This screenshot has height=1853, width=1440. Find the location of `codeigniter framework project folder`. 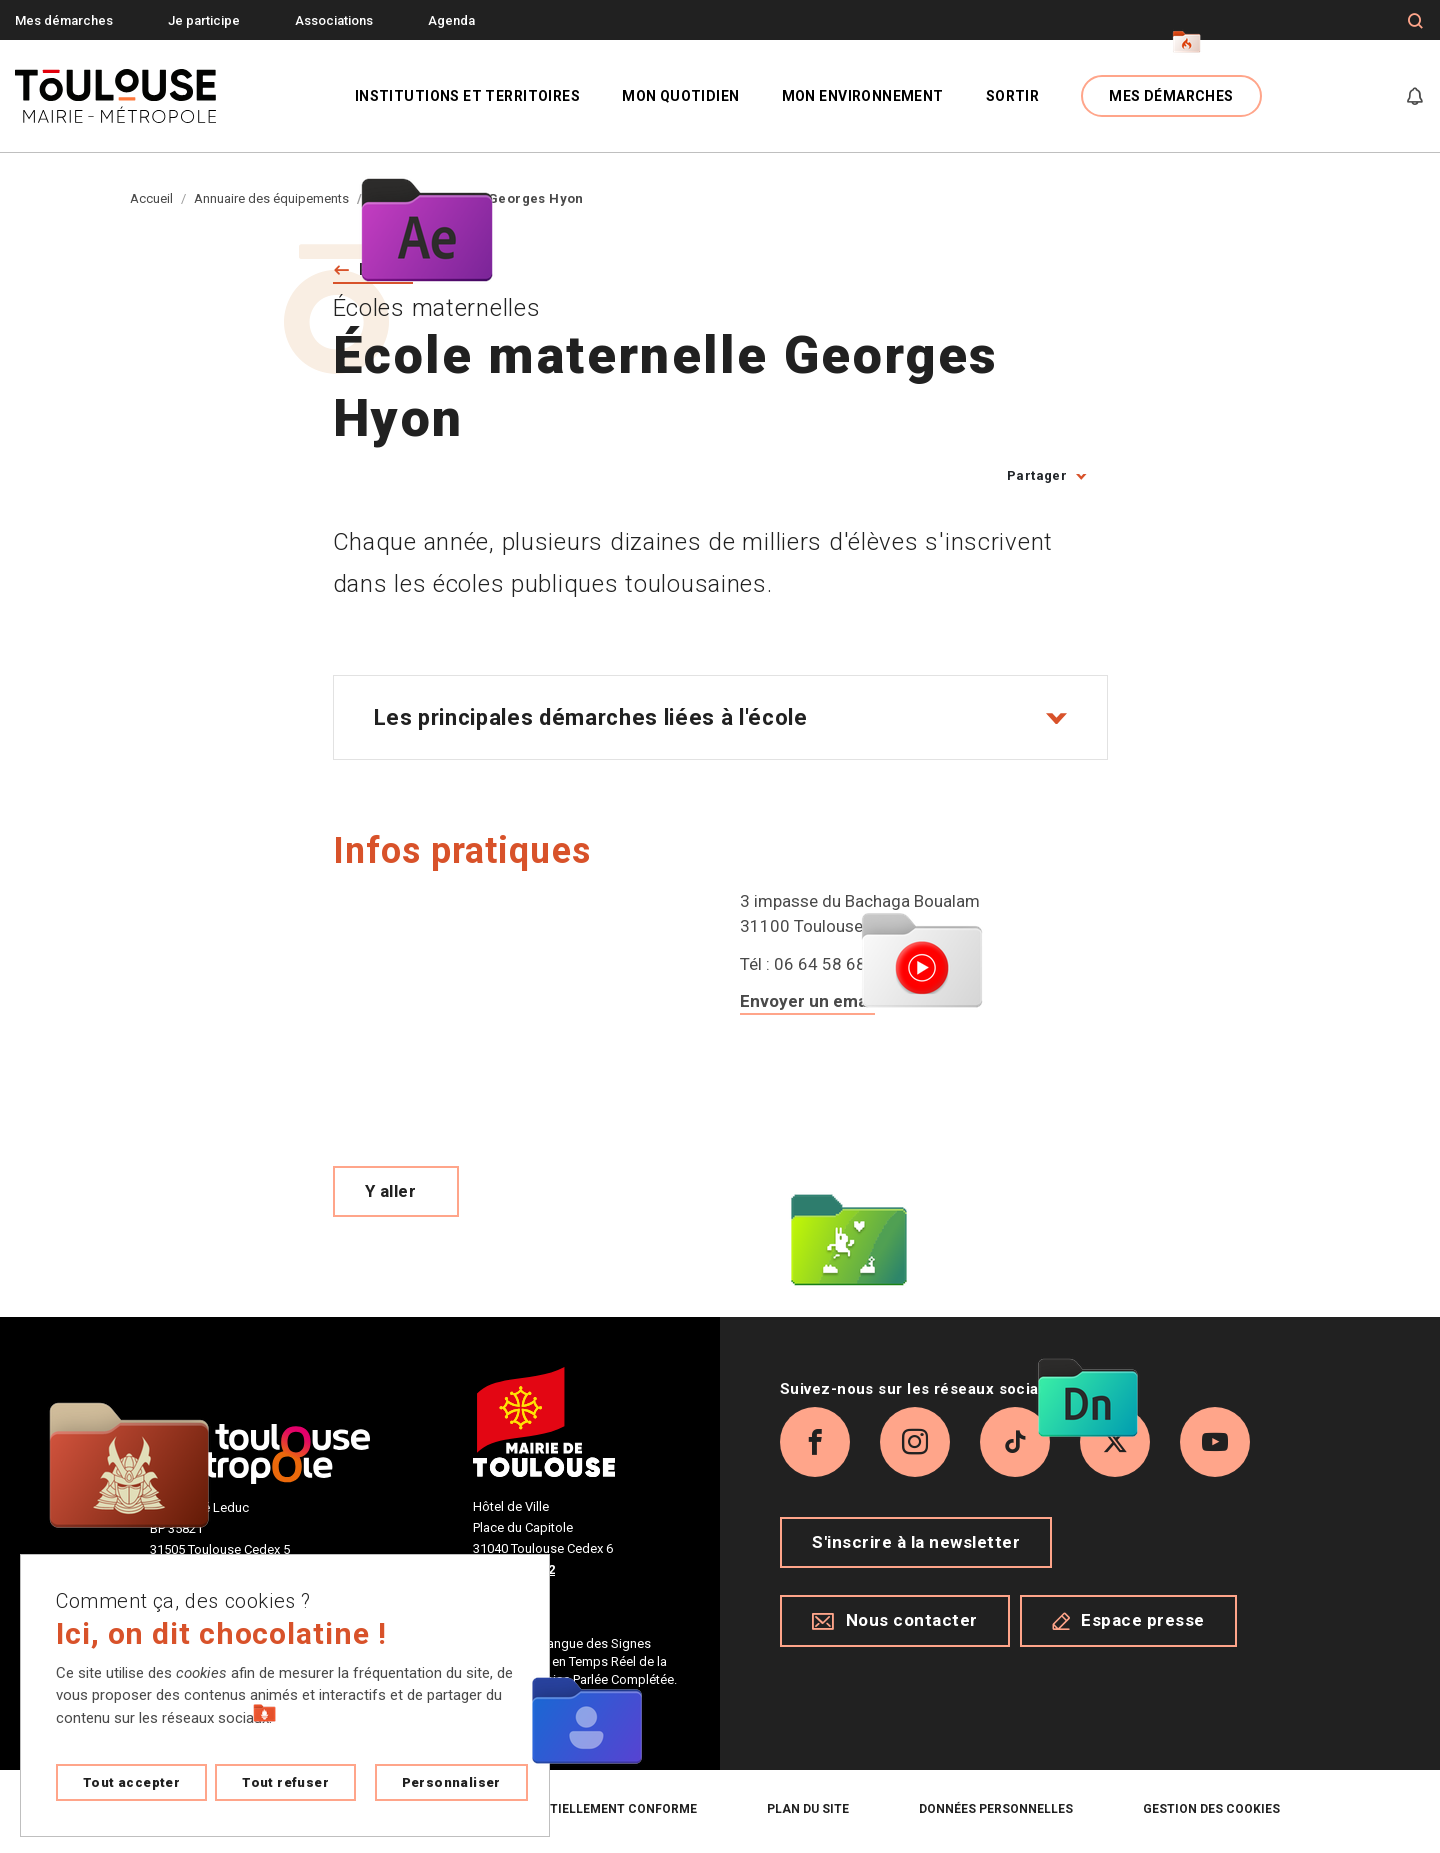

codeigniter framework project folder is located at coordinates (1186, 42).